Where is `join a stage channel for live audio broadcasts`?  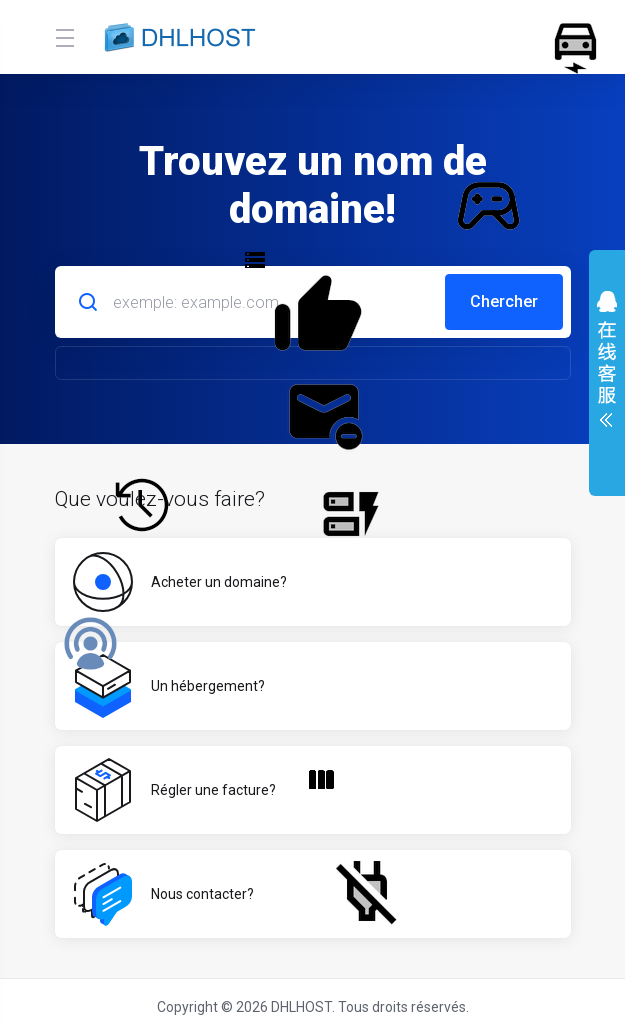 join a stage channel for live audio broadcasts is located at coordinates (90, 643).